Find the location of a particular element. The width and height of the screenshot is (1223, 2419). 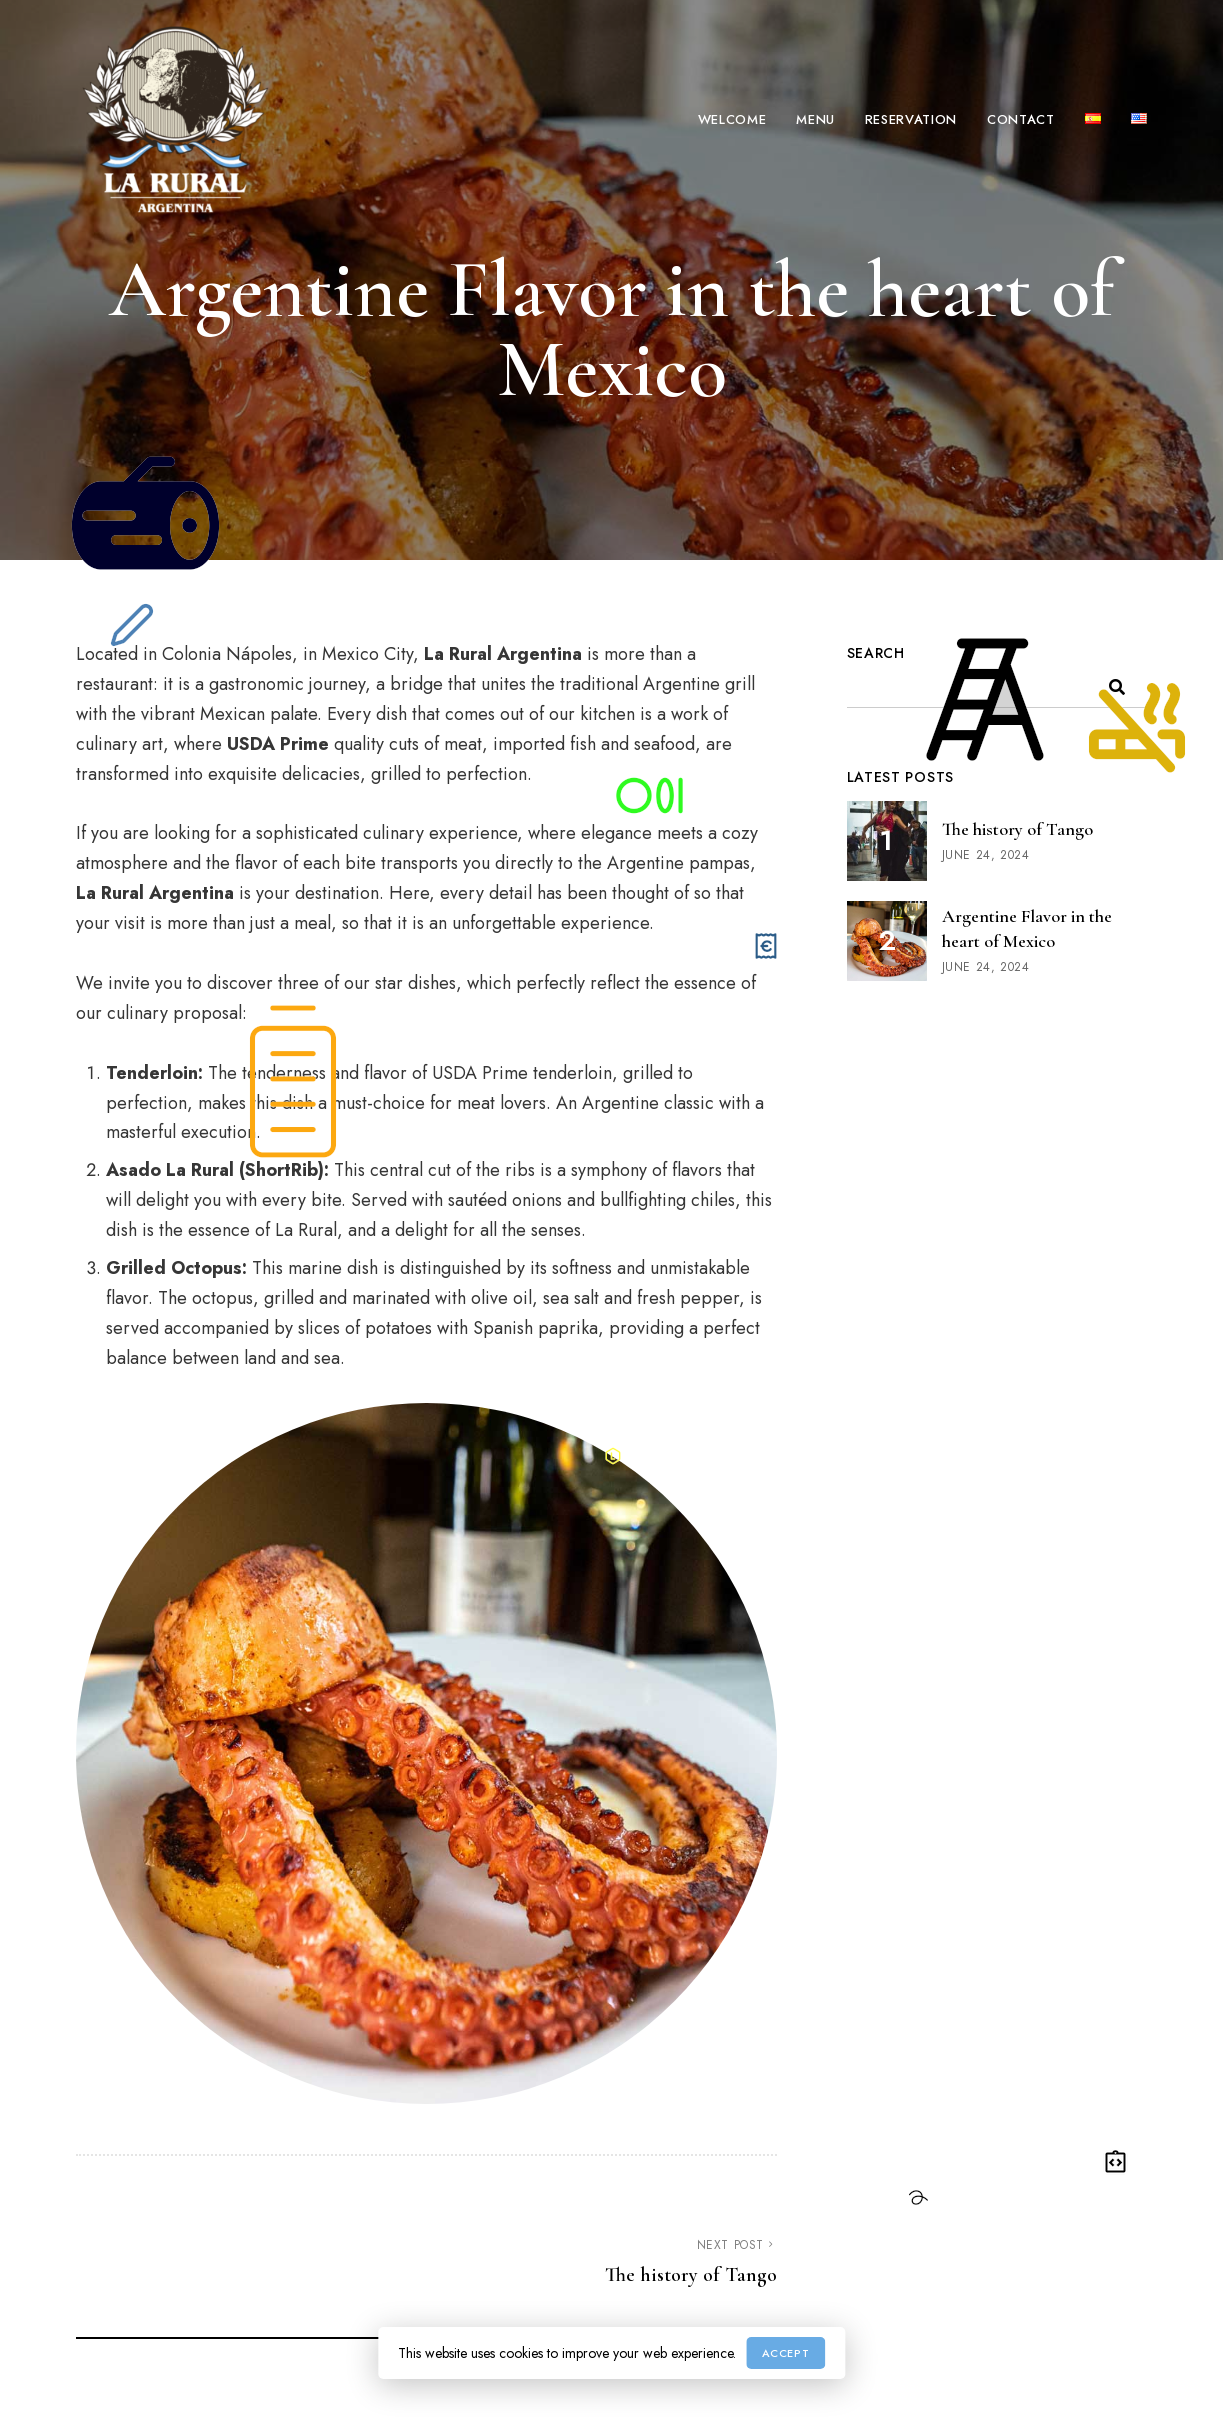

access tools or equipment section is located at coordinates (987, 699).